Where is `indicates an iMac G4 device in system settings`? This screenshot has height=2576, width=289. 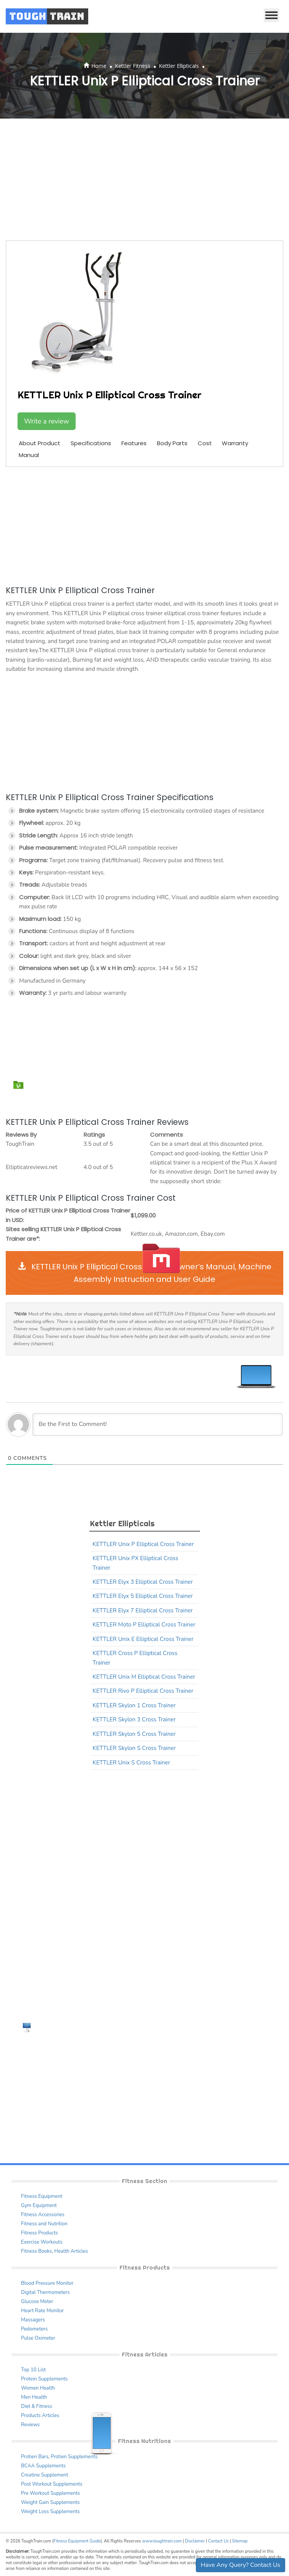 indicates an iMac G4 device in system settings is located at coordinates (27, 2027).